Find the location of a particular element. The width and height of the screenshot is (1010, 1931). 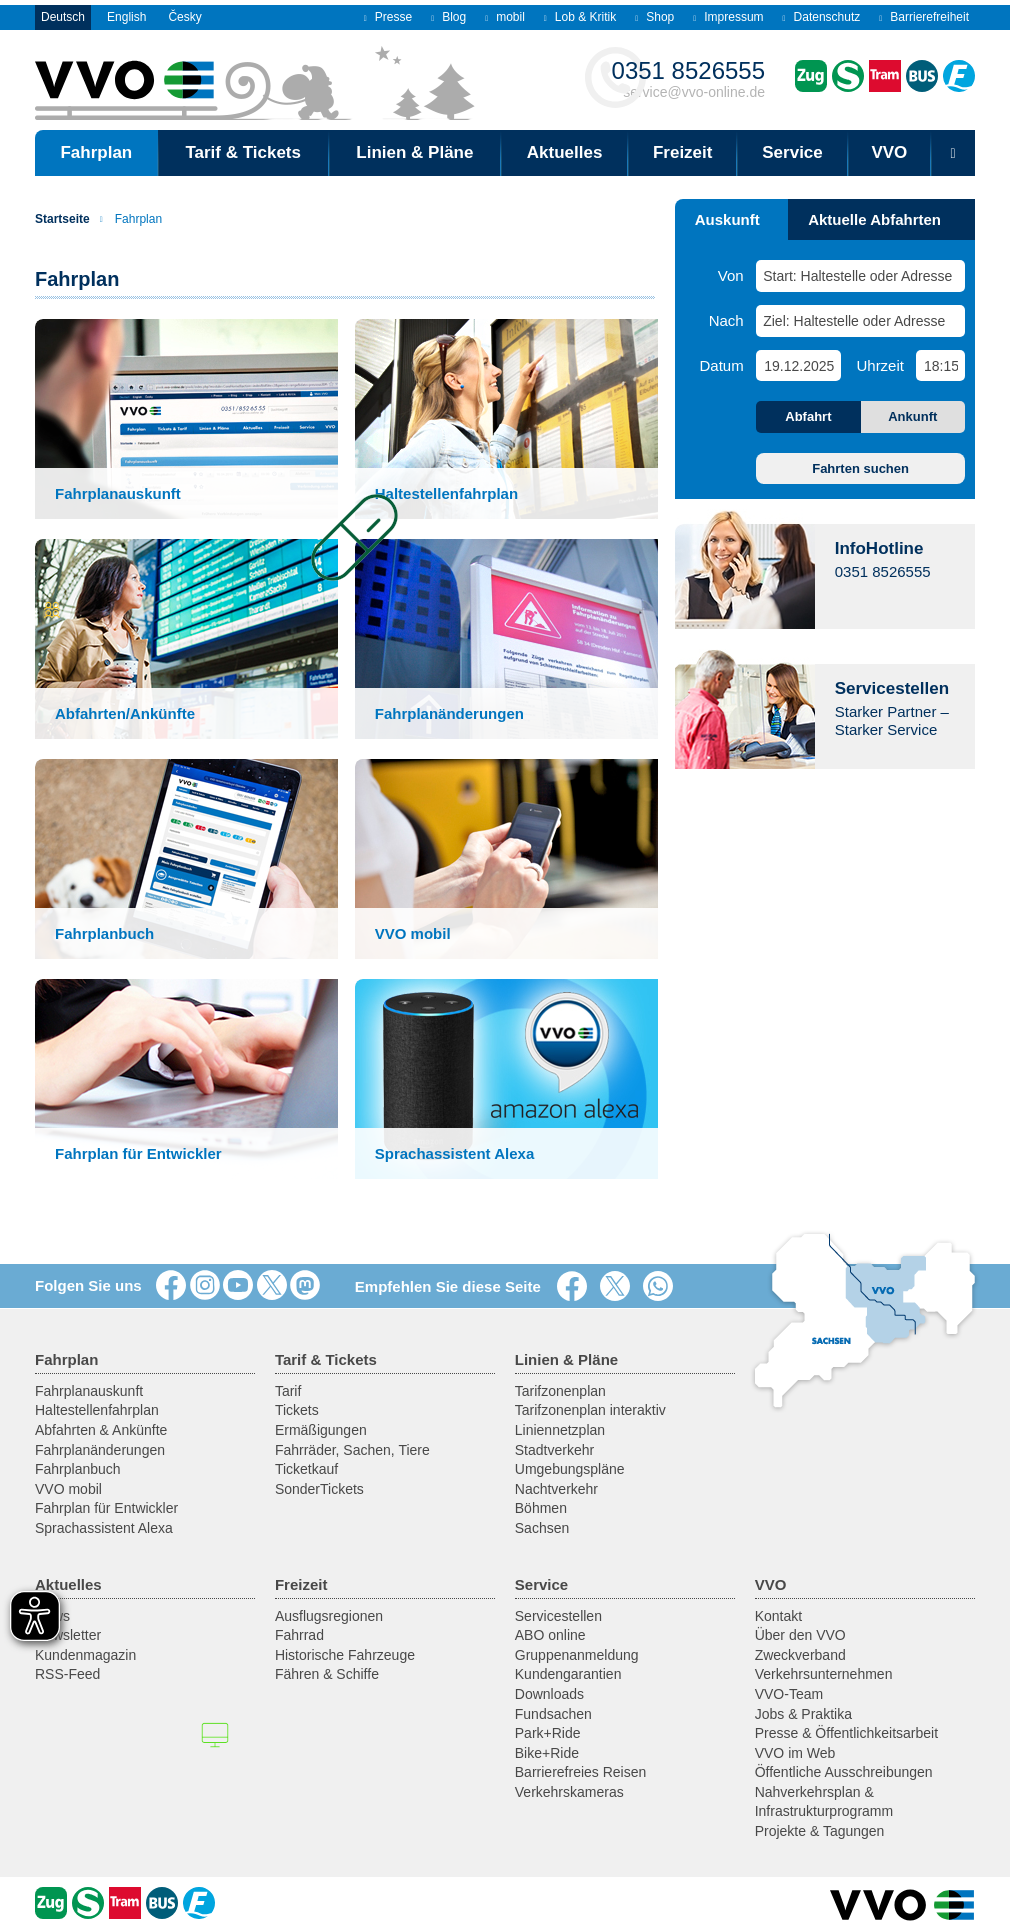

switch to desktop view is located at coordinates (215, 1734).